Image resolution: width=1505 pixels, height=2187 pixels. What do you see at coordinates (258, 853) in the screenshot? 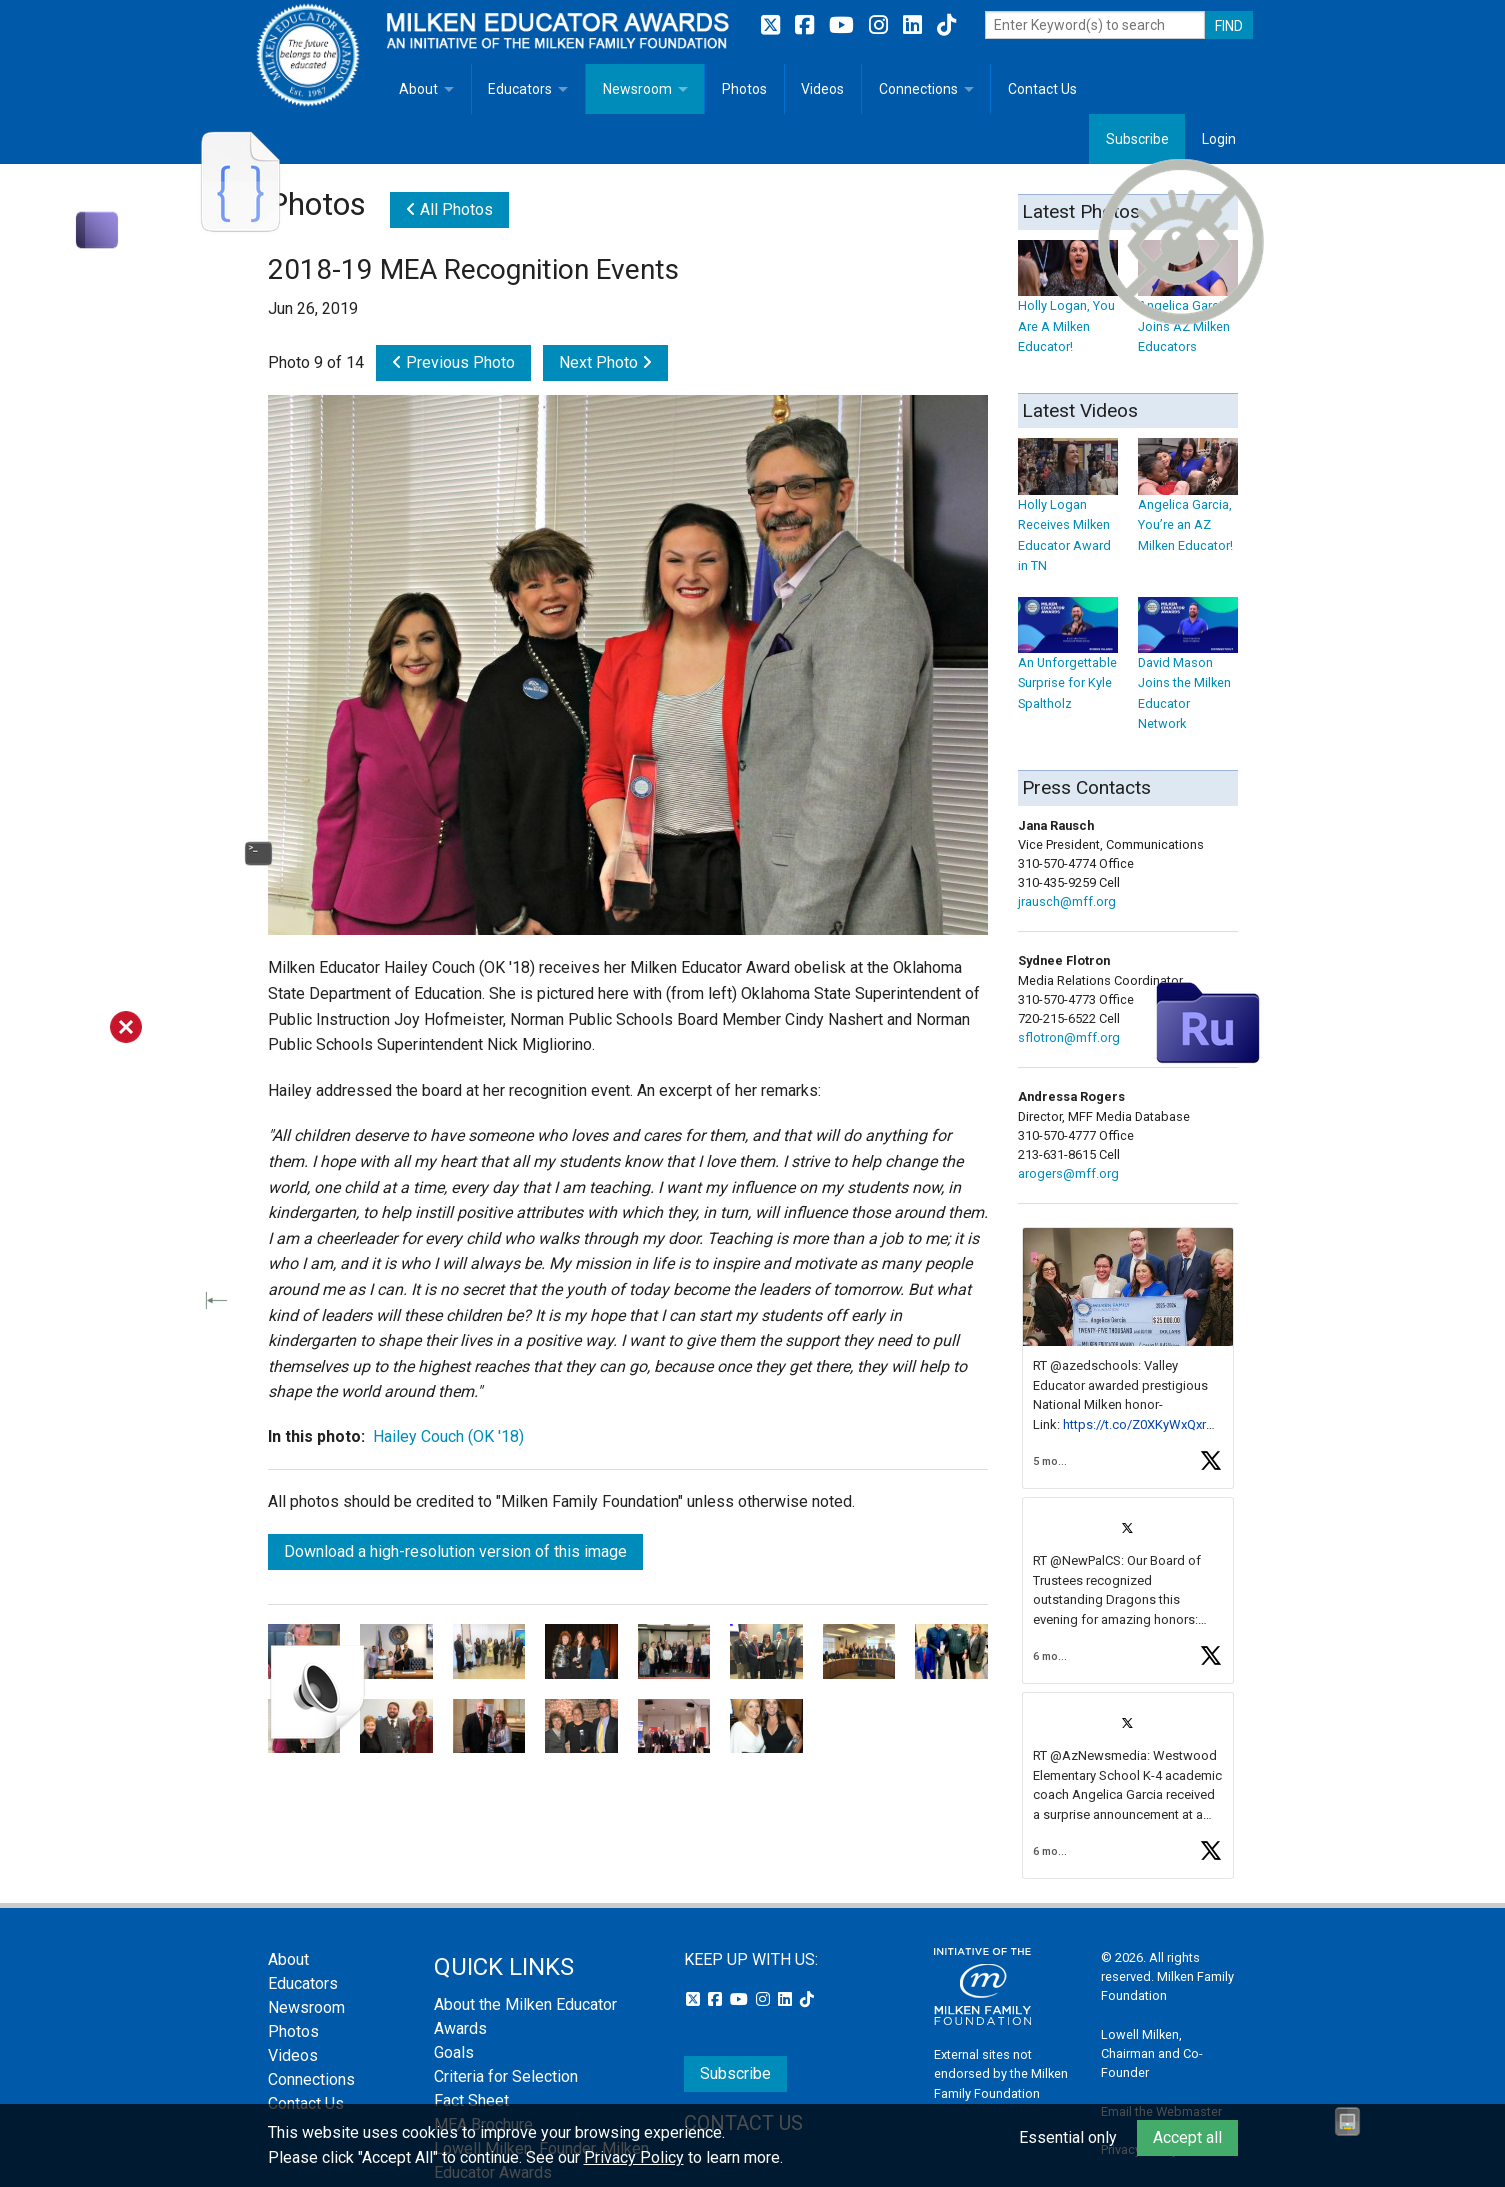
I see `open the bash terminal application` at bounding box center [258, 853].